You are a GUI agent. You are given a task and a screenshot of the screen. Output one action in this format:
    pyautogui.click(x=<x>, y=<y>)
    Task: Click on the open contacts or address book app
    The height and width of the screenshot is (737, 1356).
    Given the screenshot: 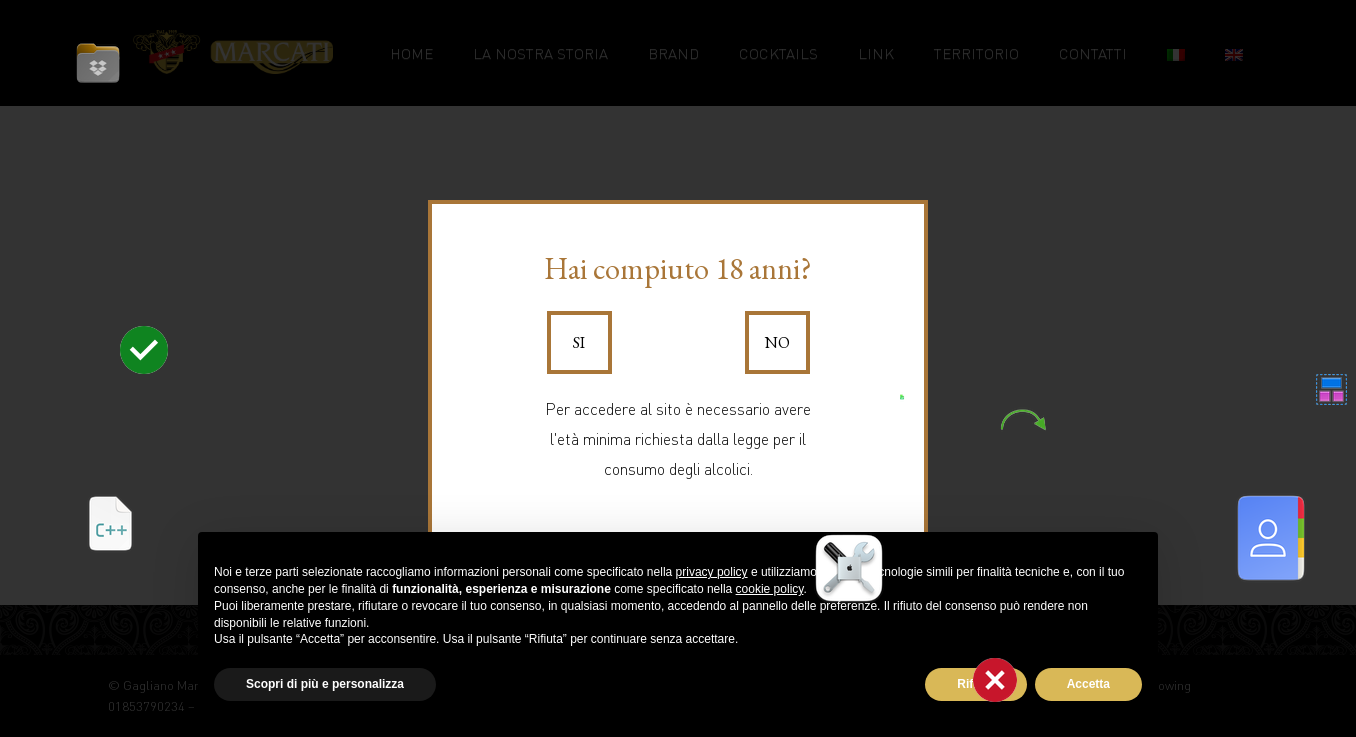 What is the action you would take?
    pyautogui.click(x=1271, y=538)
    